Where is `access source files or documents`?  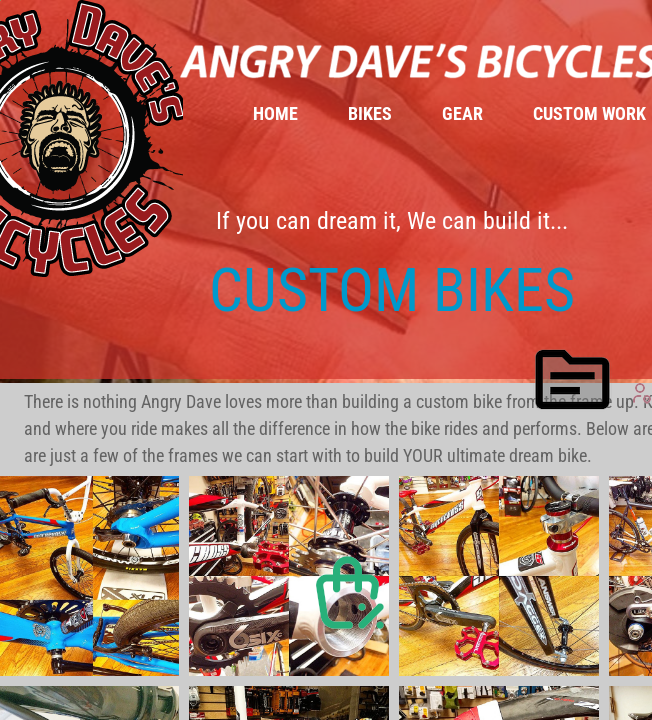
access source files or documents is located at coordinates (572, 379).